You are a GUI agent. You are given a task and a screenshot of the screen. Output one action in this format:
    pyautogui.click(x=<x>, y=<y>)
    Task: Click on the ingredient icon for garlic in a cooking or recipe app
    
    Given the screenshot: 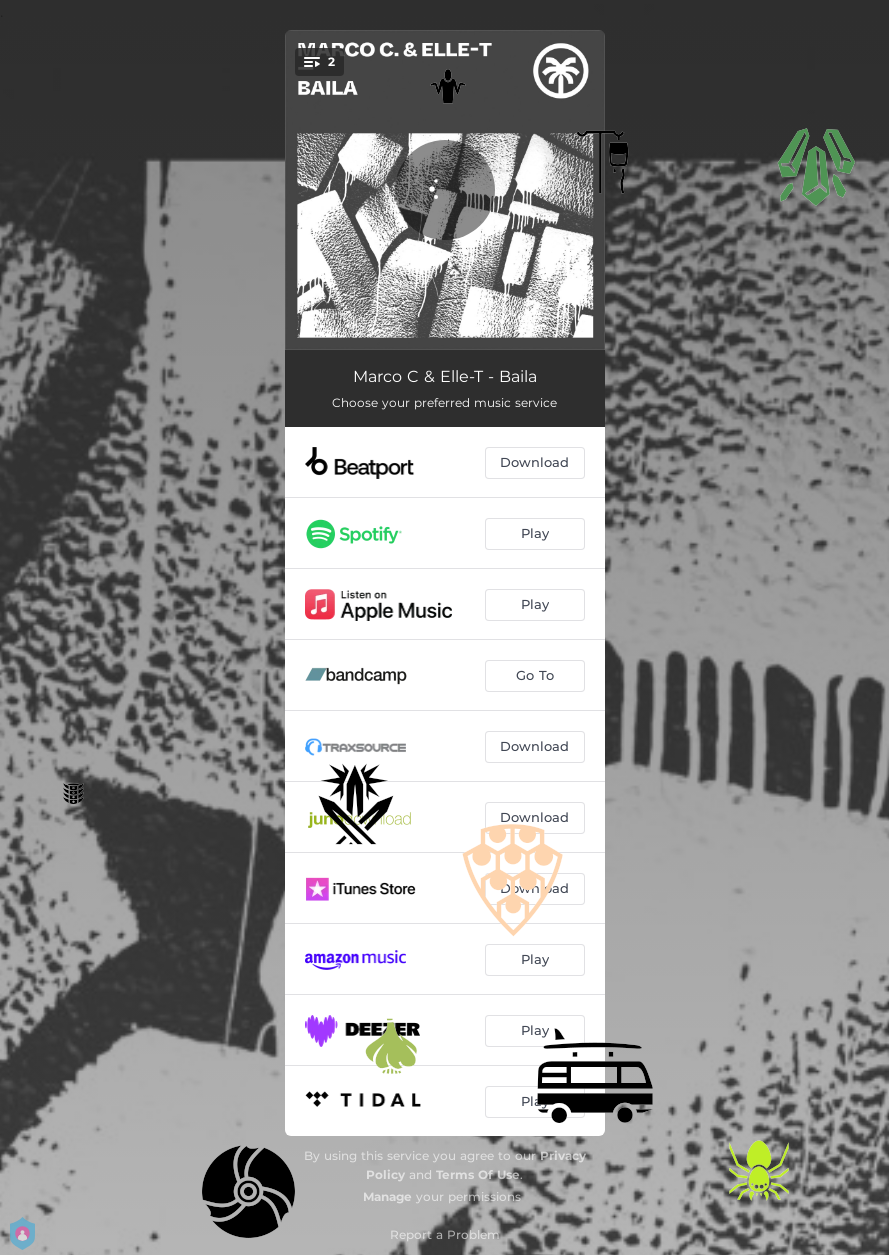 What is the action you would take?
    pyautogui.click(x=391, y=1045)
    